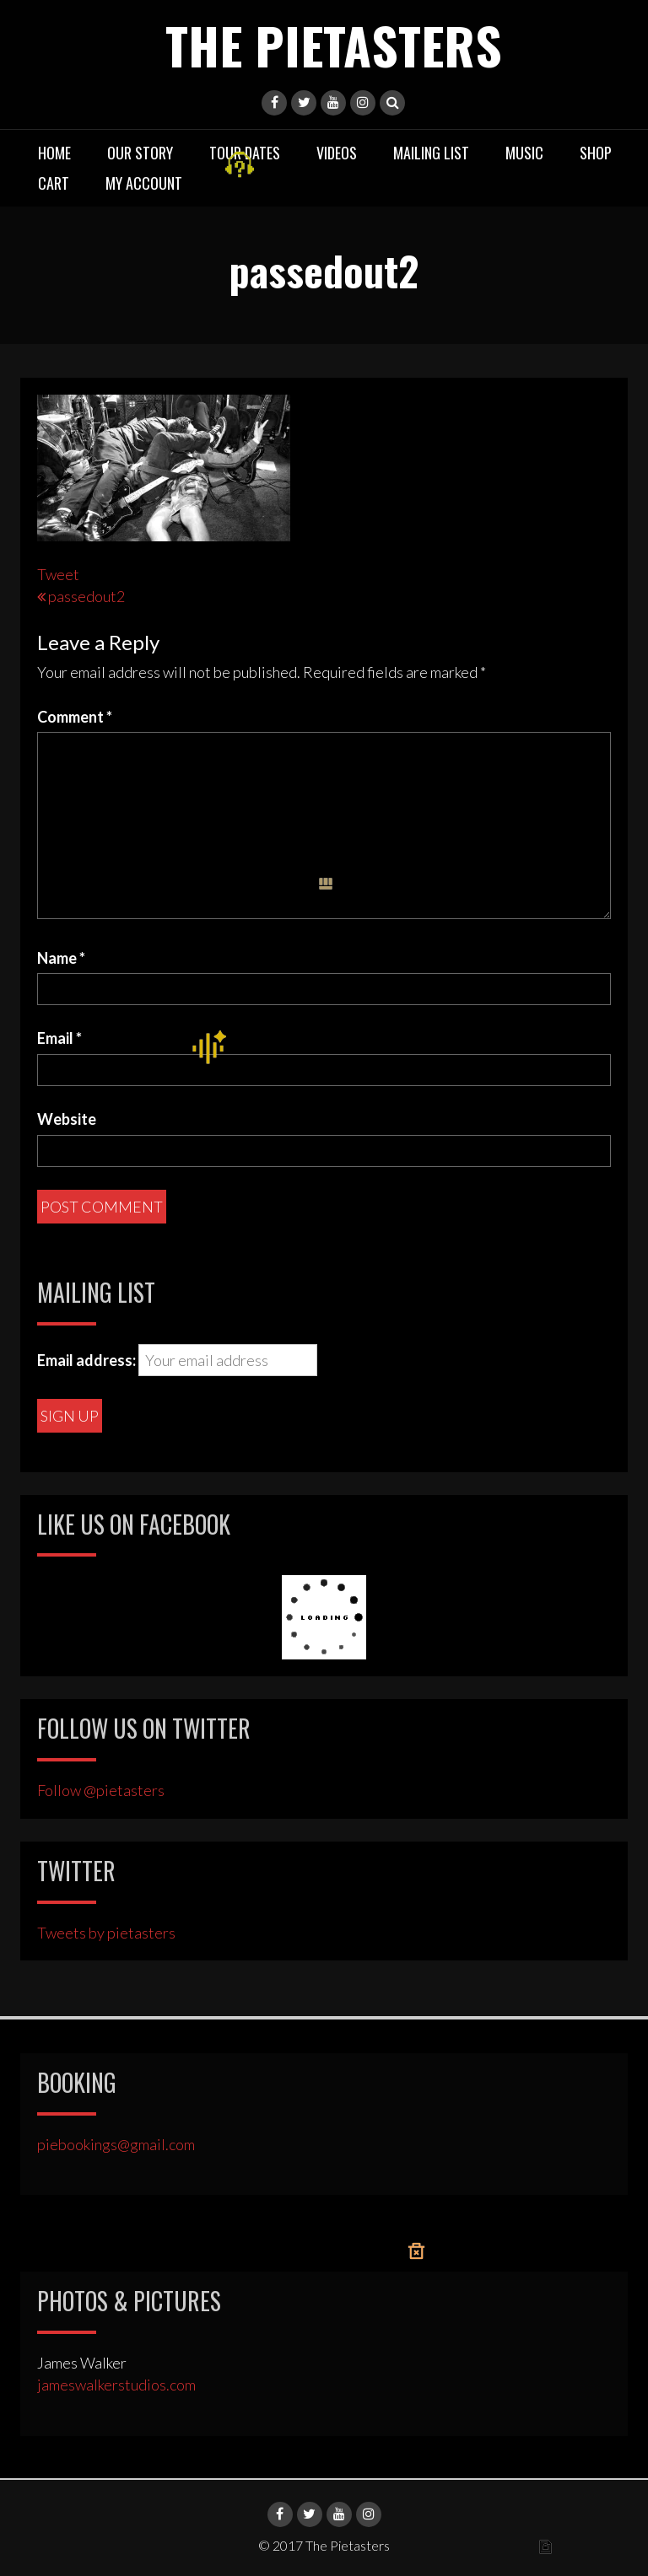  I want to click on switch to table or grid view, so click(326, 884).